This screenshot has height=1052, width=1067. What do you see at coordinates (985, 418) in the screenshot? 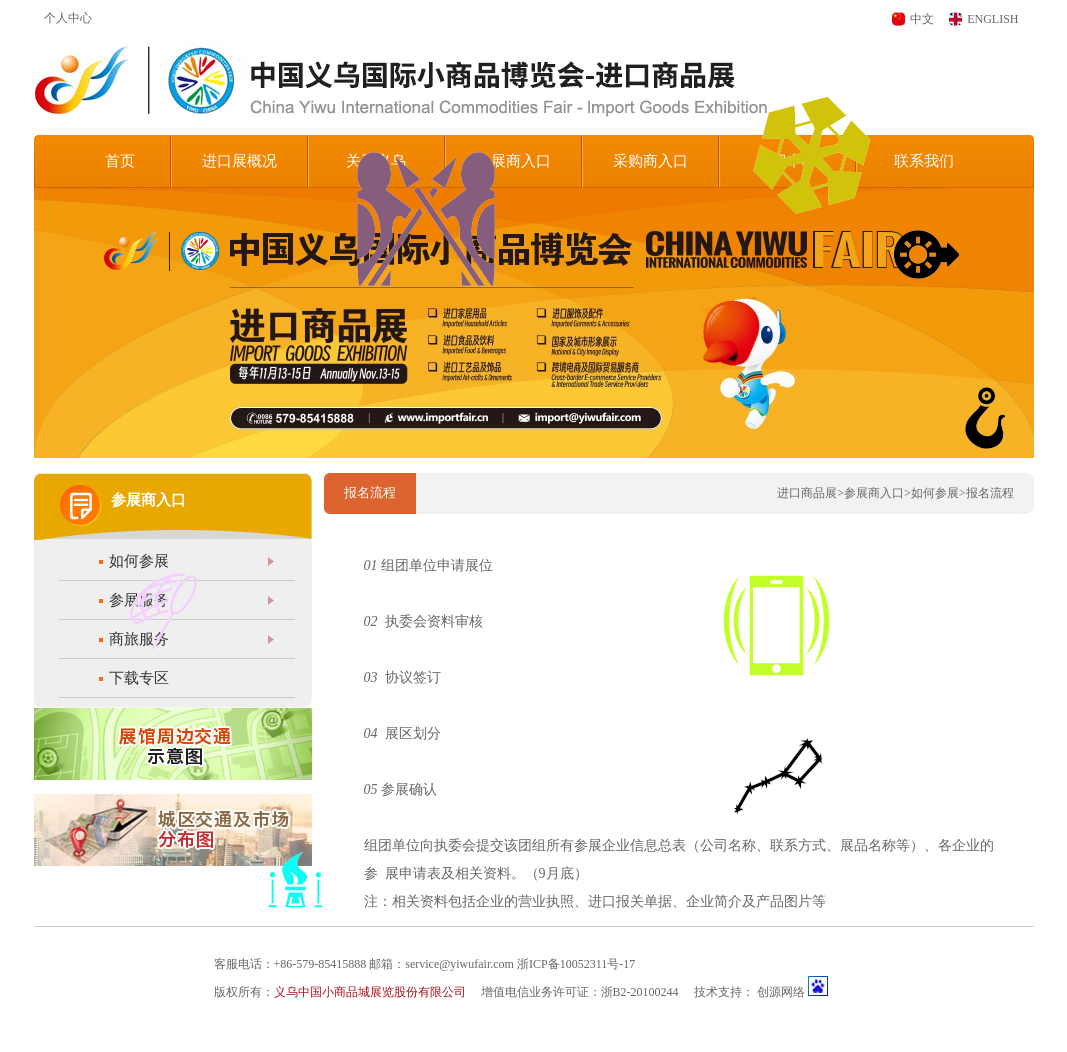
I see `fishing or hook-related game mechanic` at bounding box center [985, 418].